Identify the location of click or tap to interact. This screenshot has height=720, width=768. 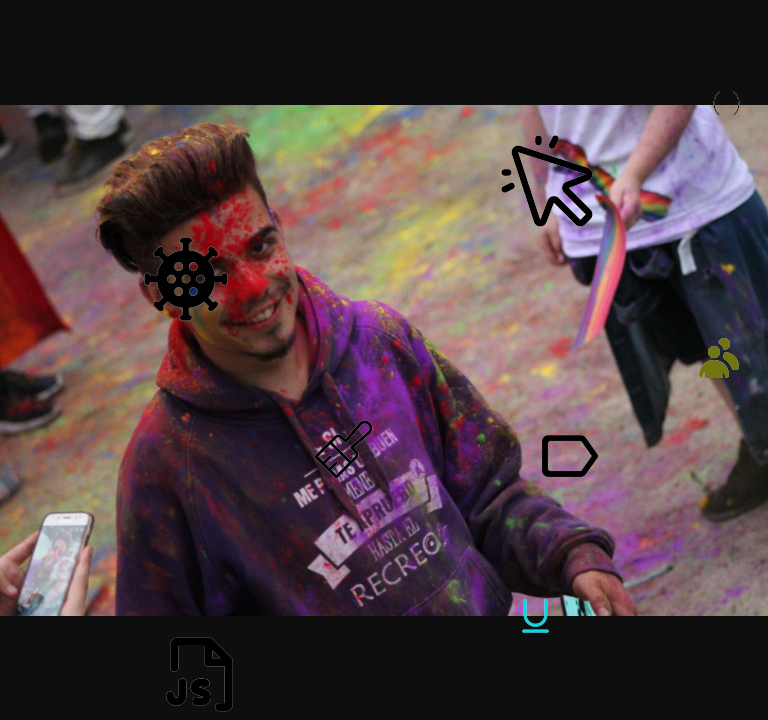
(552, 186).